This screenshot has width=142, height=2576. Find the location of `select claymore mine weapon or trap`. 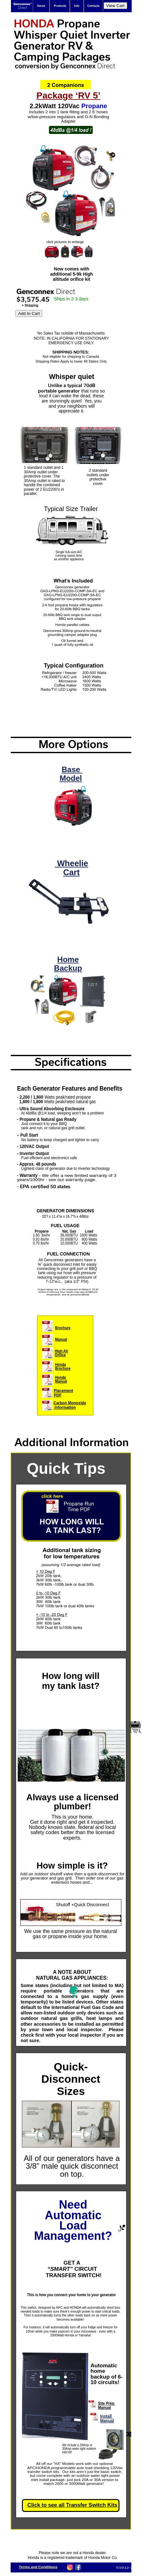

select claymore mine weapon or trap is located at coordinates (135, 1727).